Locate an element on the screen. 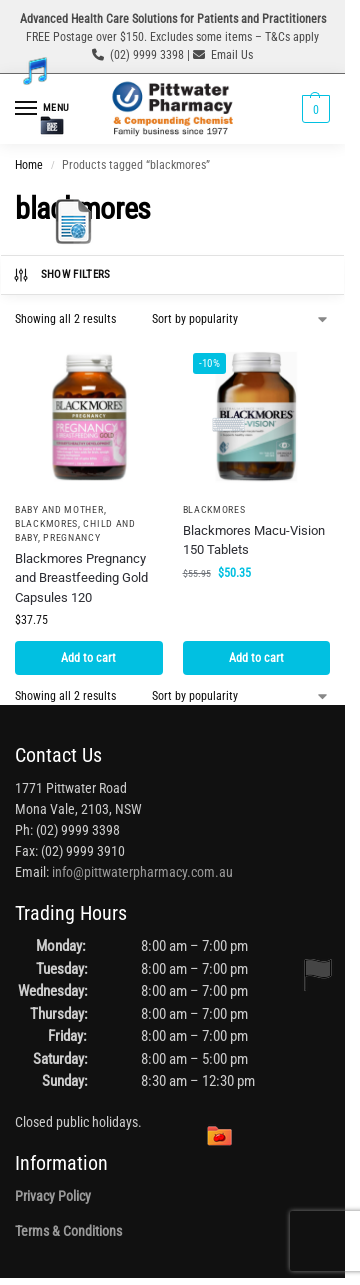 This screenshot has height=1285, width=360. access your music library is located at coordinates (36, 71).